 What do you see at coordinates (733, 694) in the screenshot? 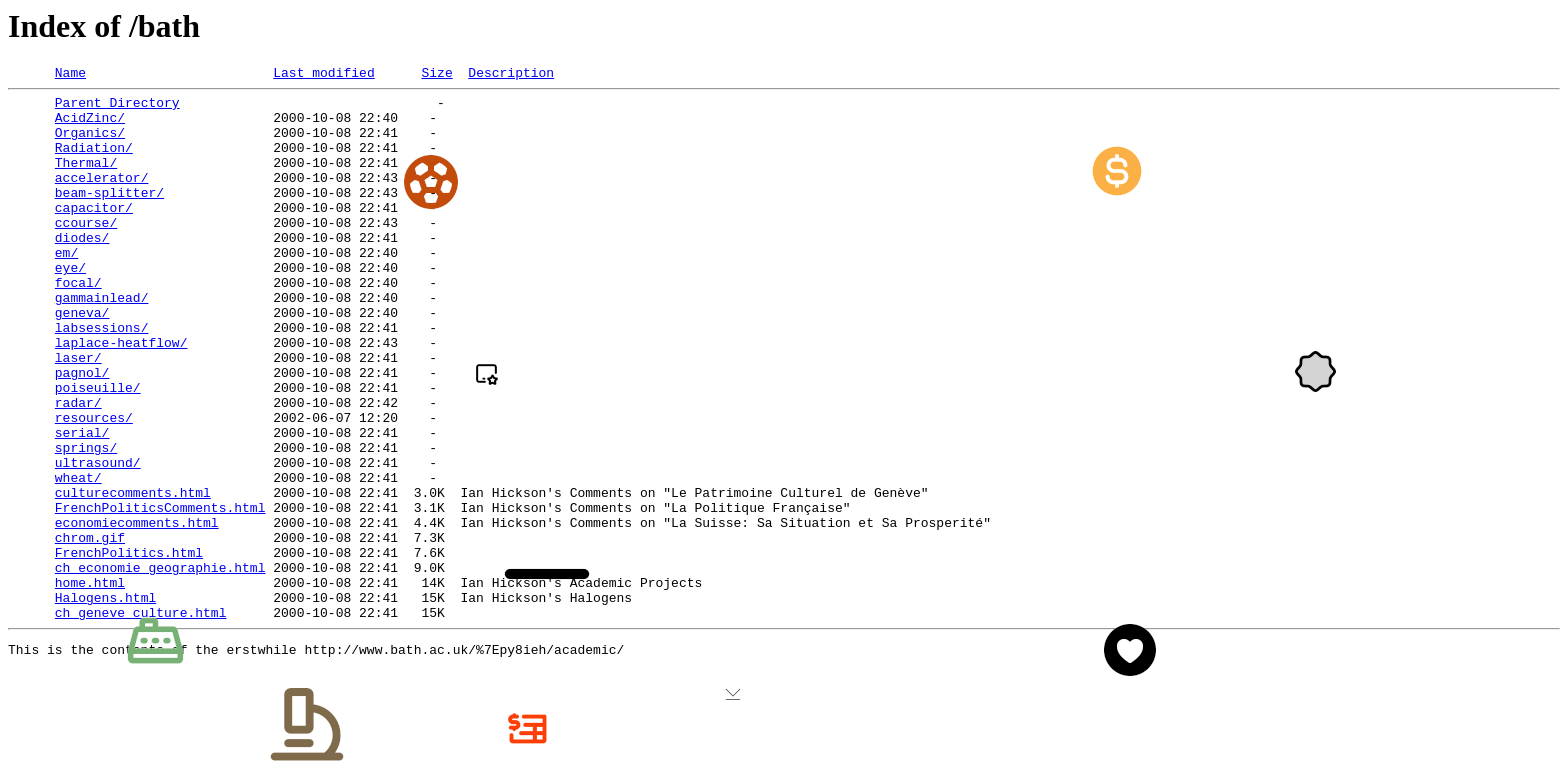
I see `collapse content or section below` at bounding box center [733, 694].